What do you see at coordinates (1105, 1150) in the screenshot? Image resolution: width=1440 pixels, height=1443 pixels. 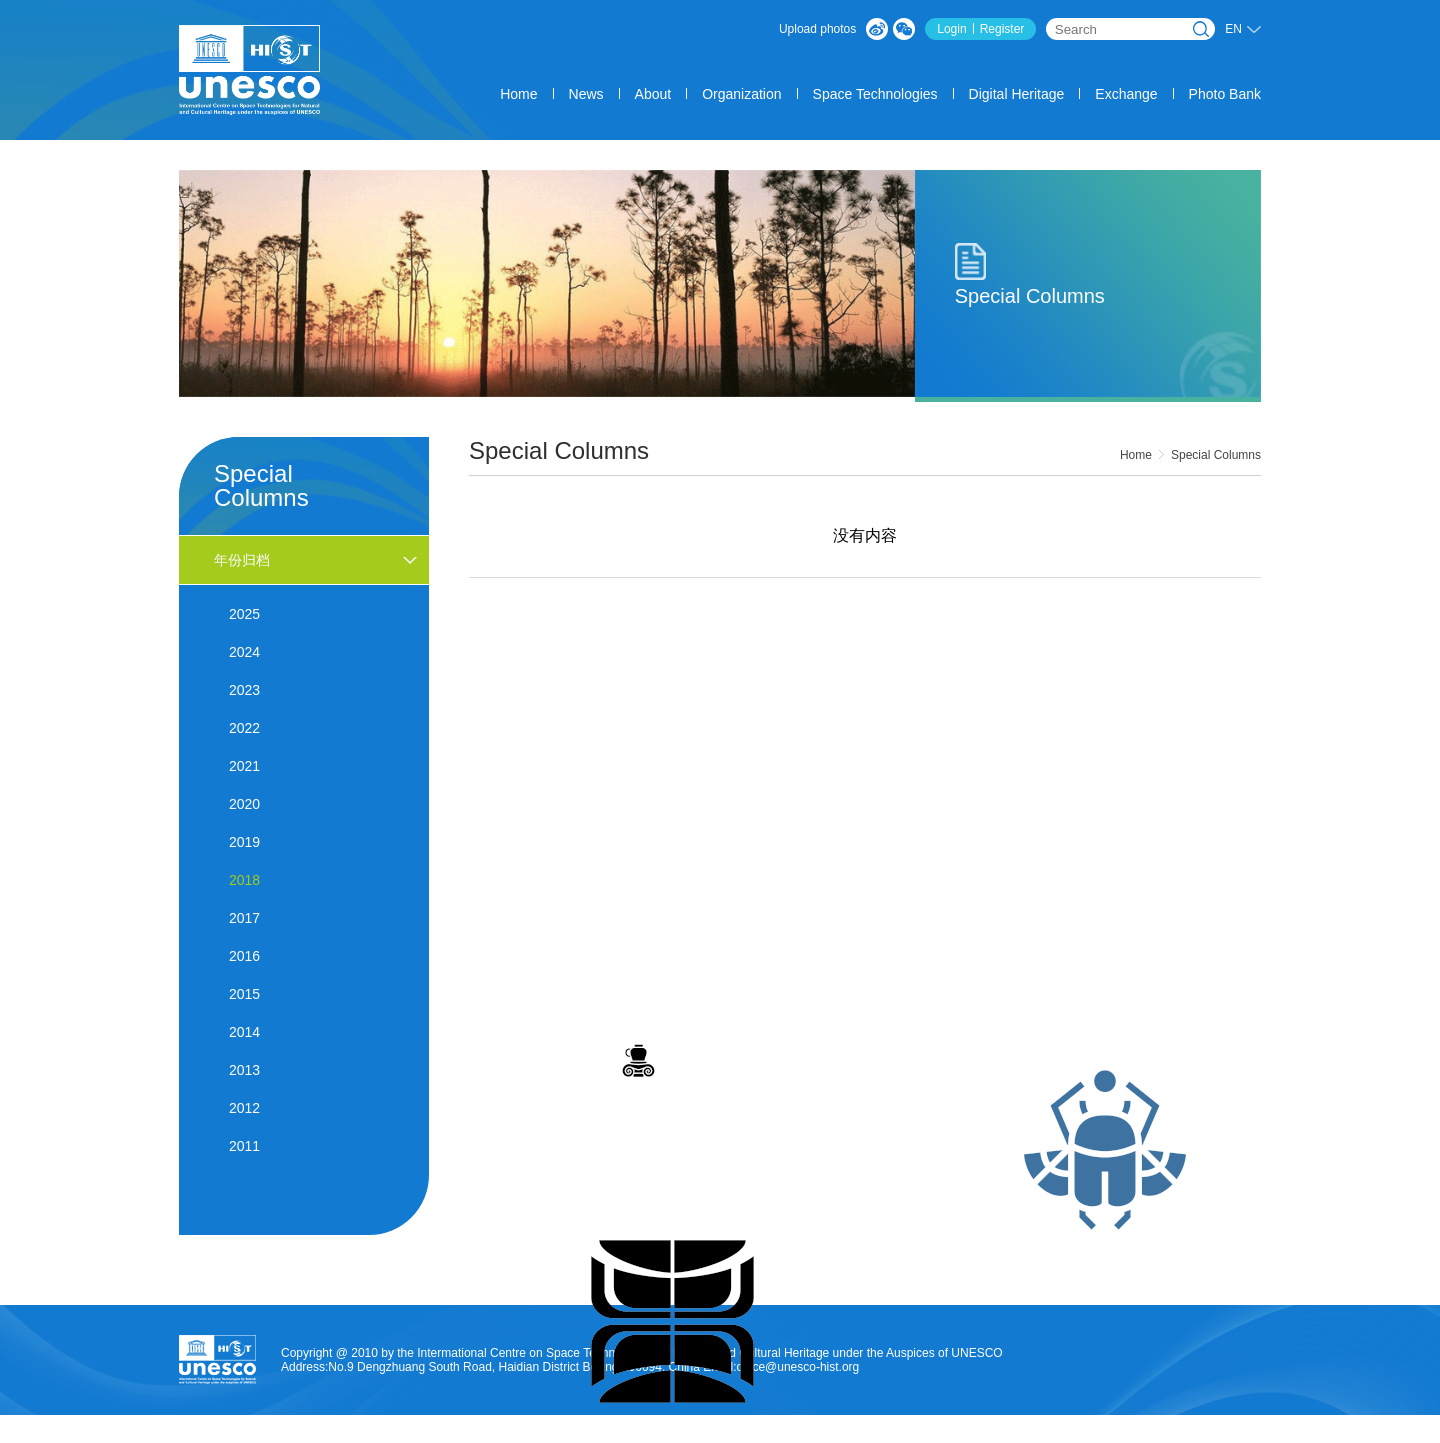 I see `indicates a flying insect enemy or creature type` at bounding box center [1105, 1150].